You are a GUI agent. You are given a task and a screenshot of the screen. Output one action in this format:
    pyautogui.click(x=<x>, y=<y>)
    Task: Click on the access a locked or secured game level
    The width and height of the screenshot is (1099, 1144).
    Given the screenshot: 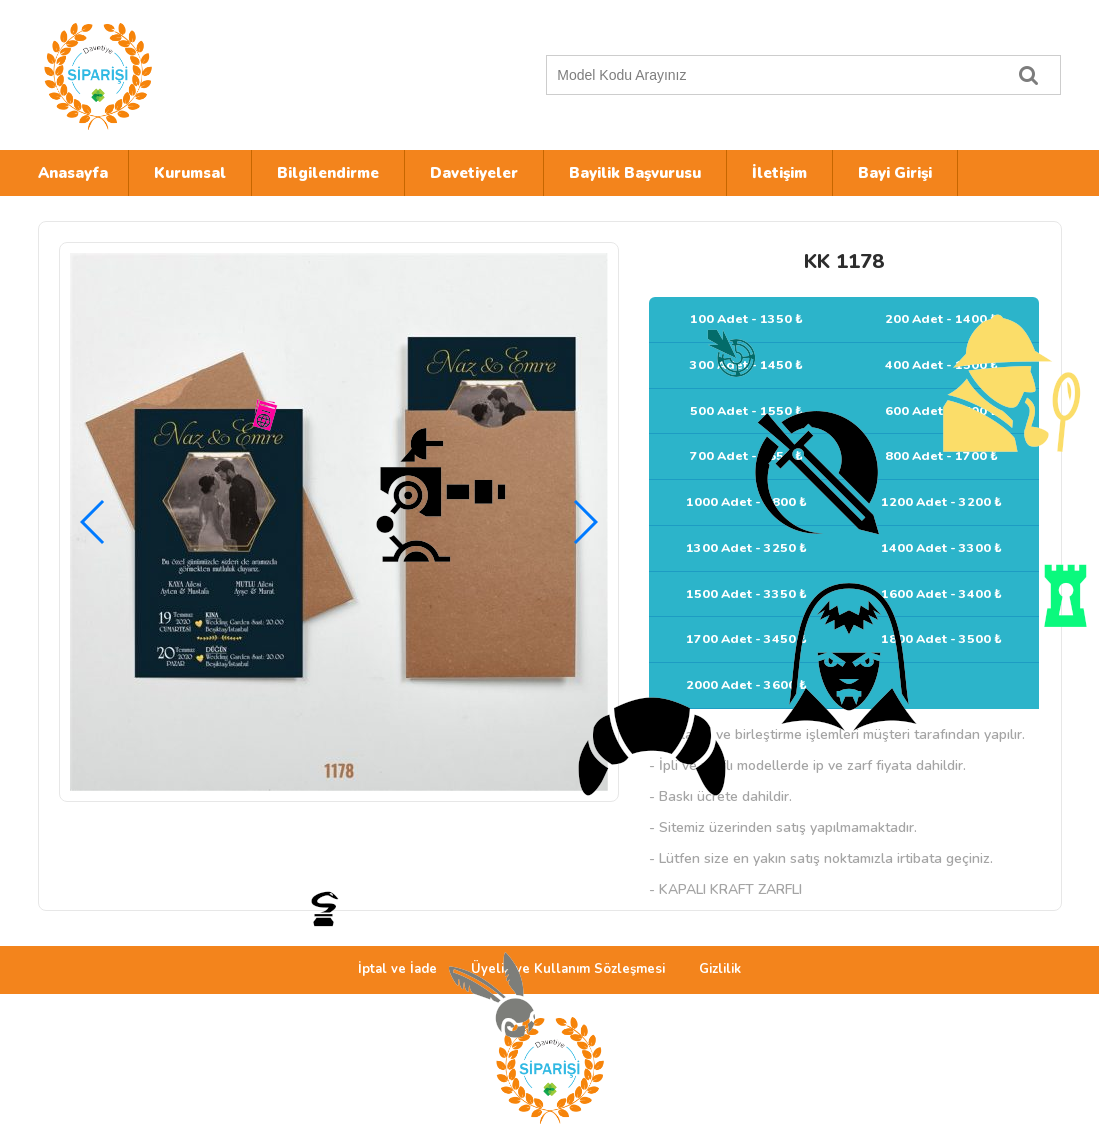 What is the action you would take?
    pyautogui.click(x=1065, y=596)
    